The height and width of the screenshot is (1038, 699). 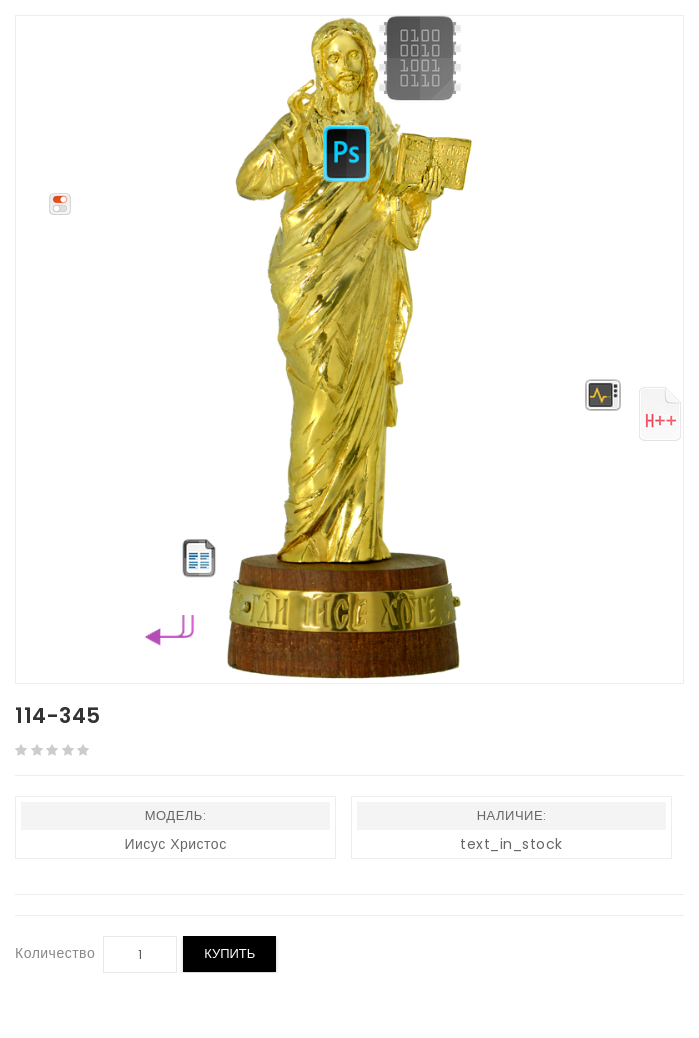 I want to click on open desktop preferences or settings, so click(x=60, y=204).